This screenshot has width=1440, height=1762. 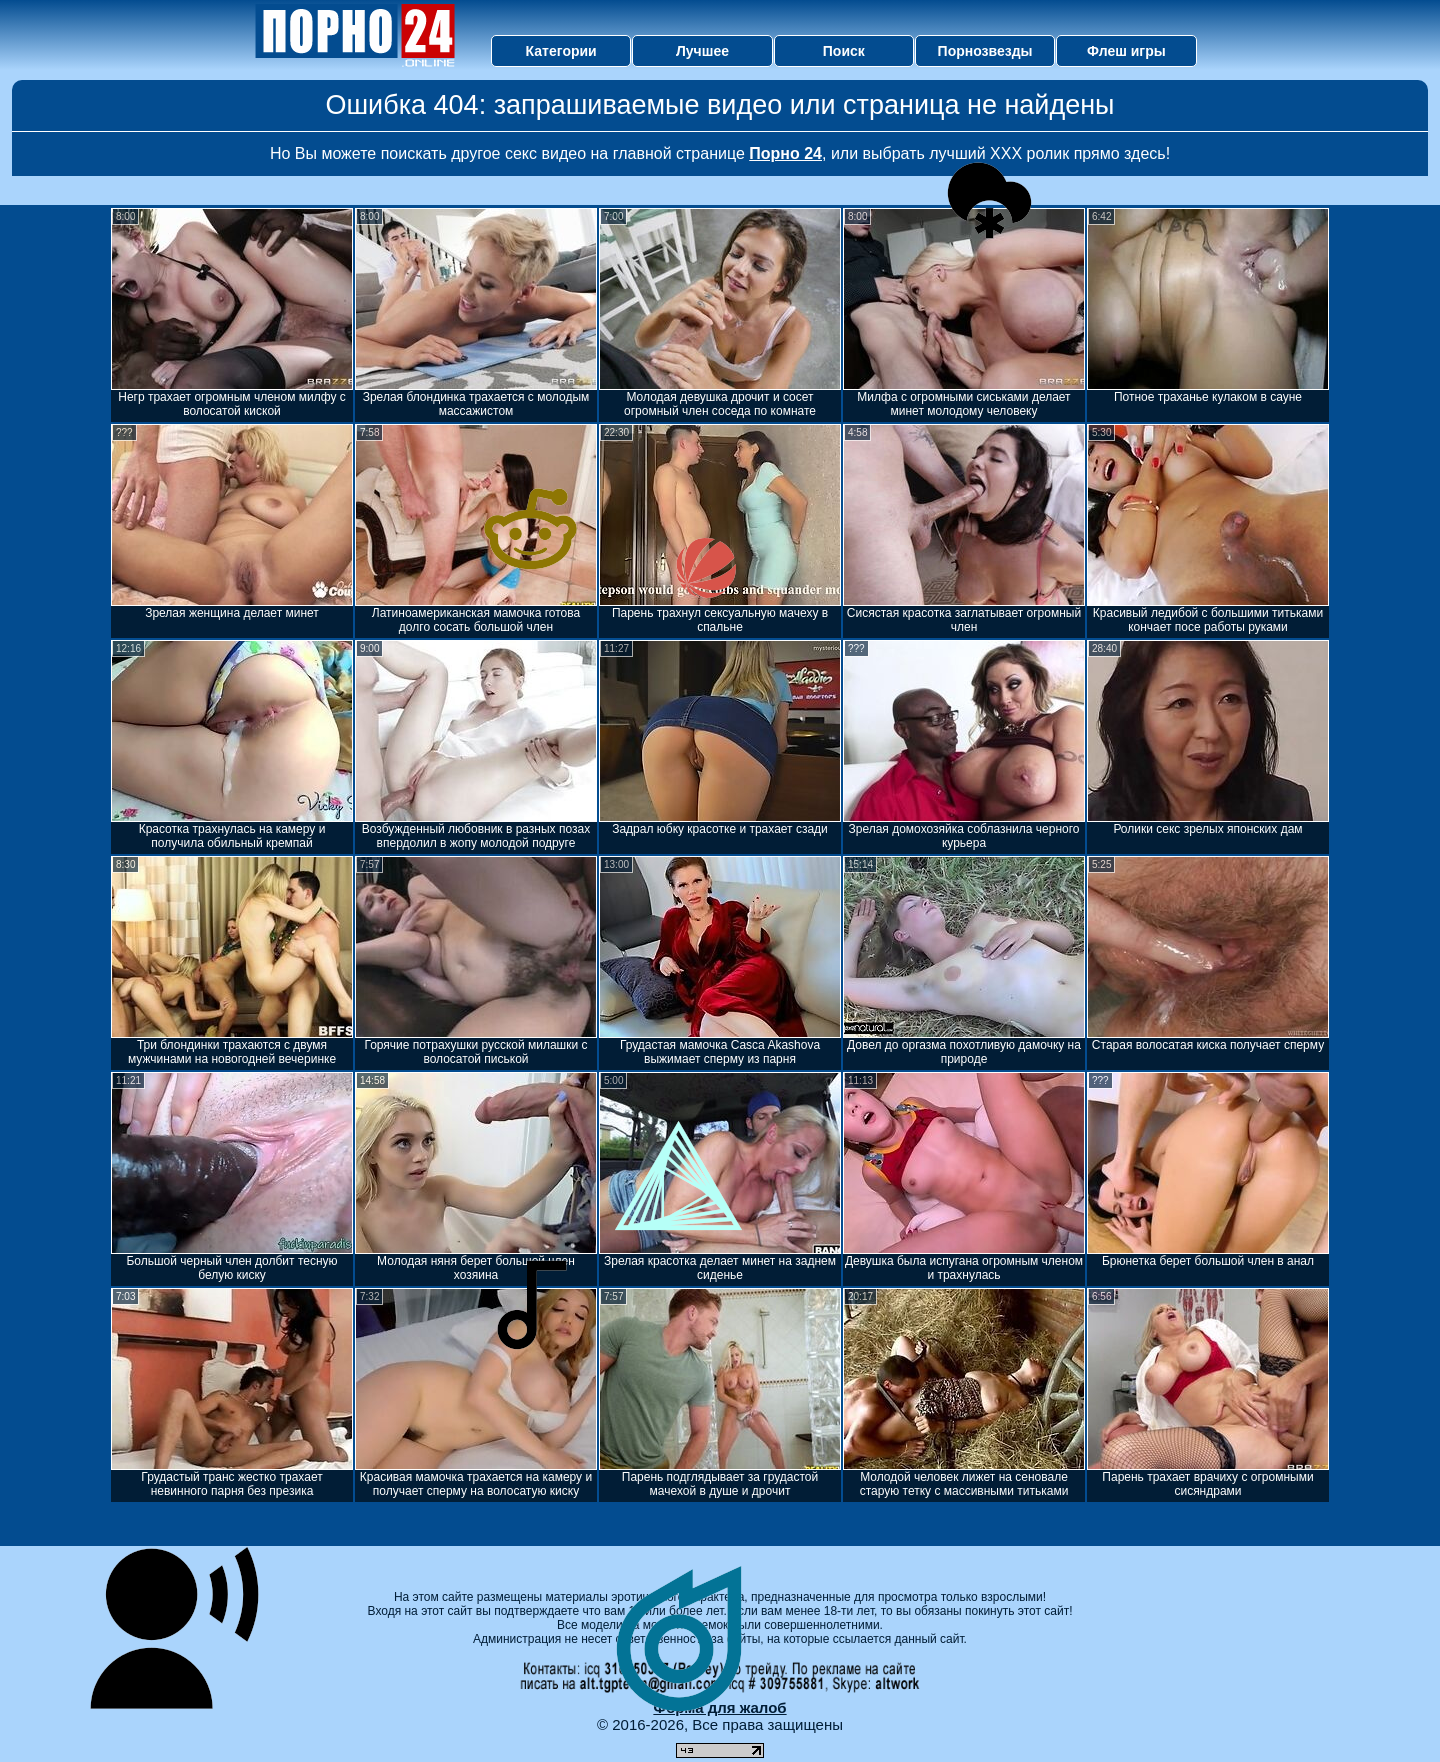 I want to click on access voice or speech settings, so click(x=174, y=1632).